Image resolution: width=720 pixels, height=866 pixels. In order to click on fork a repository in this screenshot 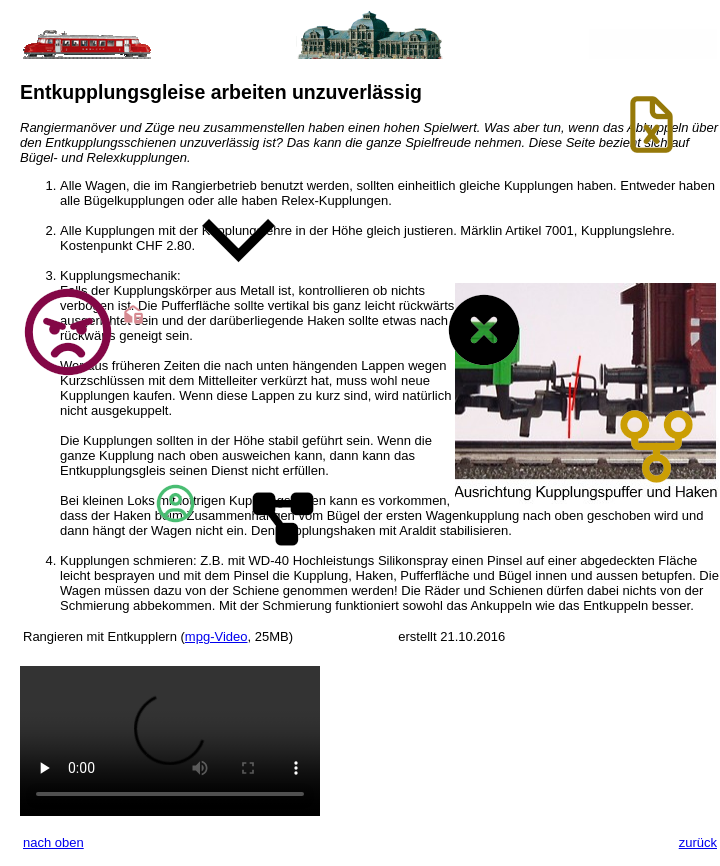, I will do `click(656, 446)`.